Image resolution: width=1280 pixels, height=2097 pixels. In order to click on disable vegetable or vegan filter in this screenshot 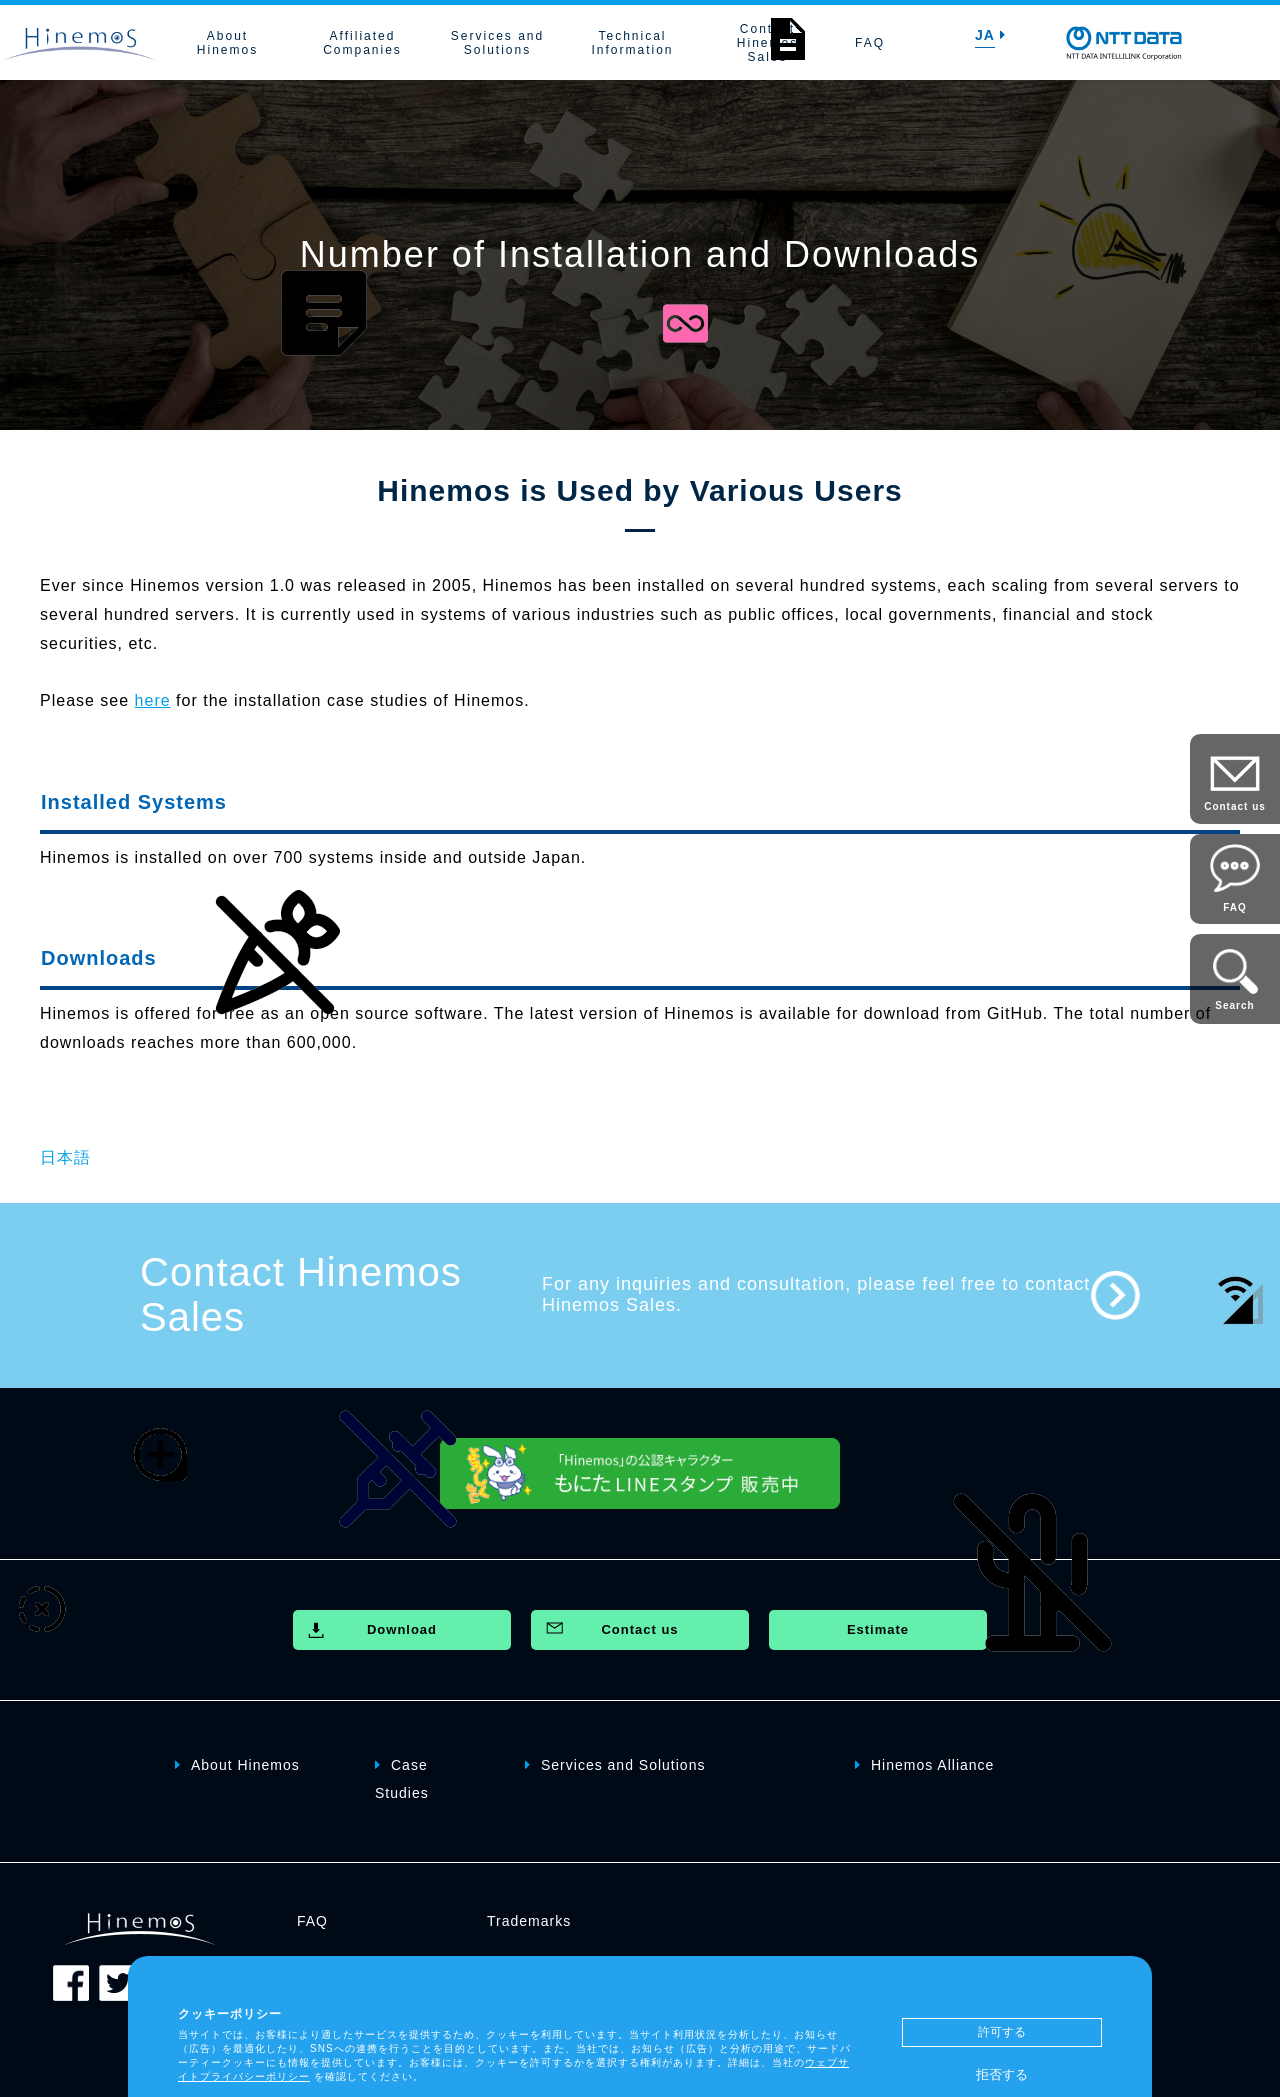, I will do `click(275, 955)`.